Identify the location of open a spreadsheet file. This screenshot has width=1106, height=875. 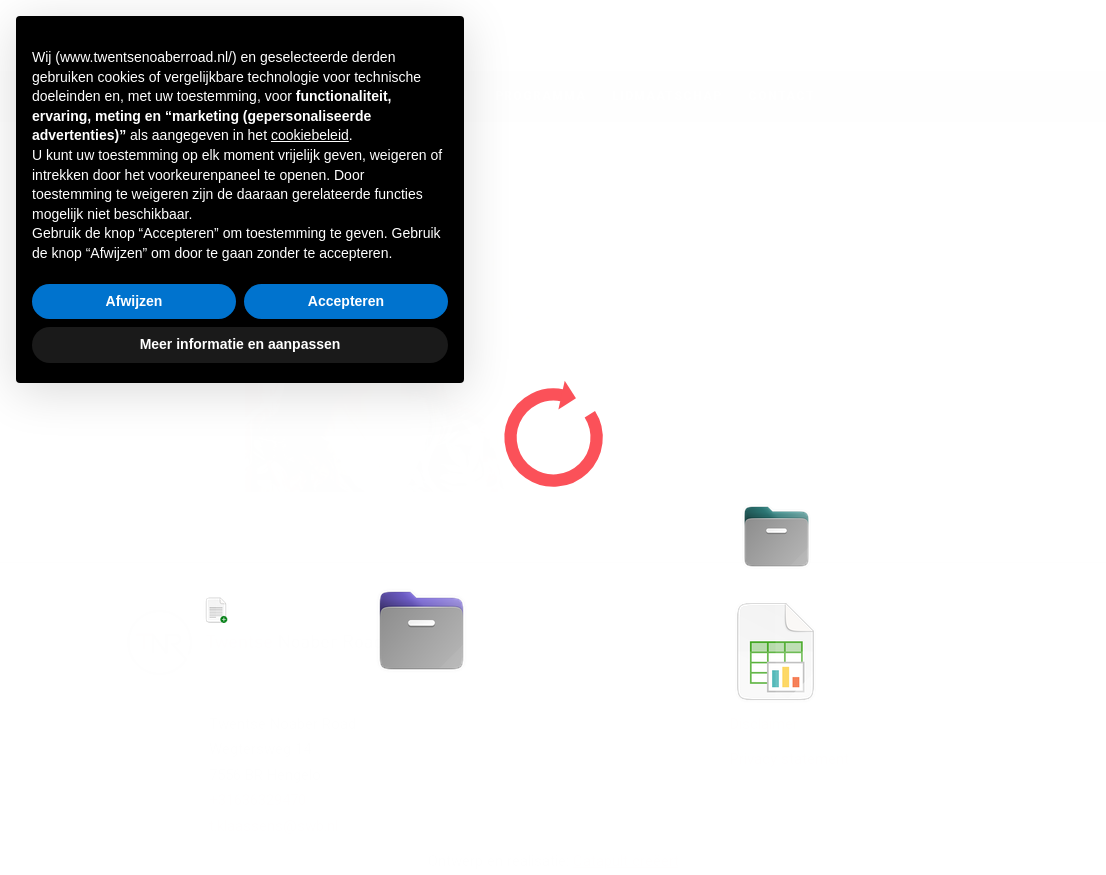
(775, 651).